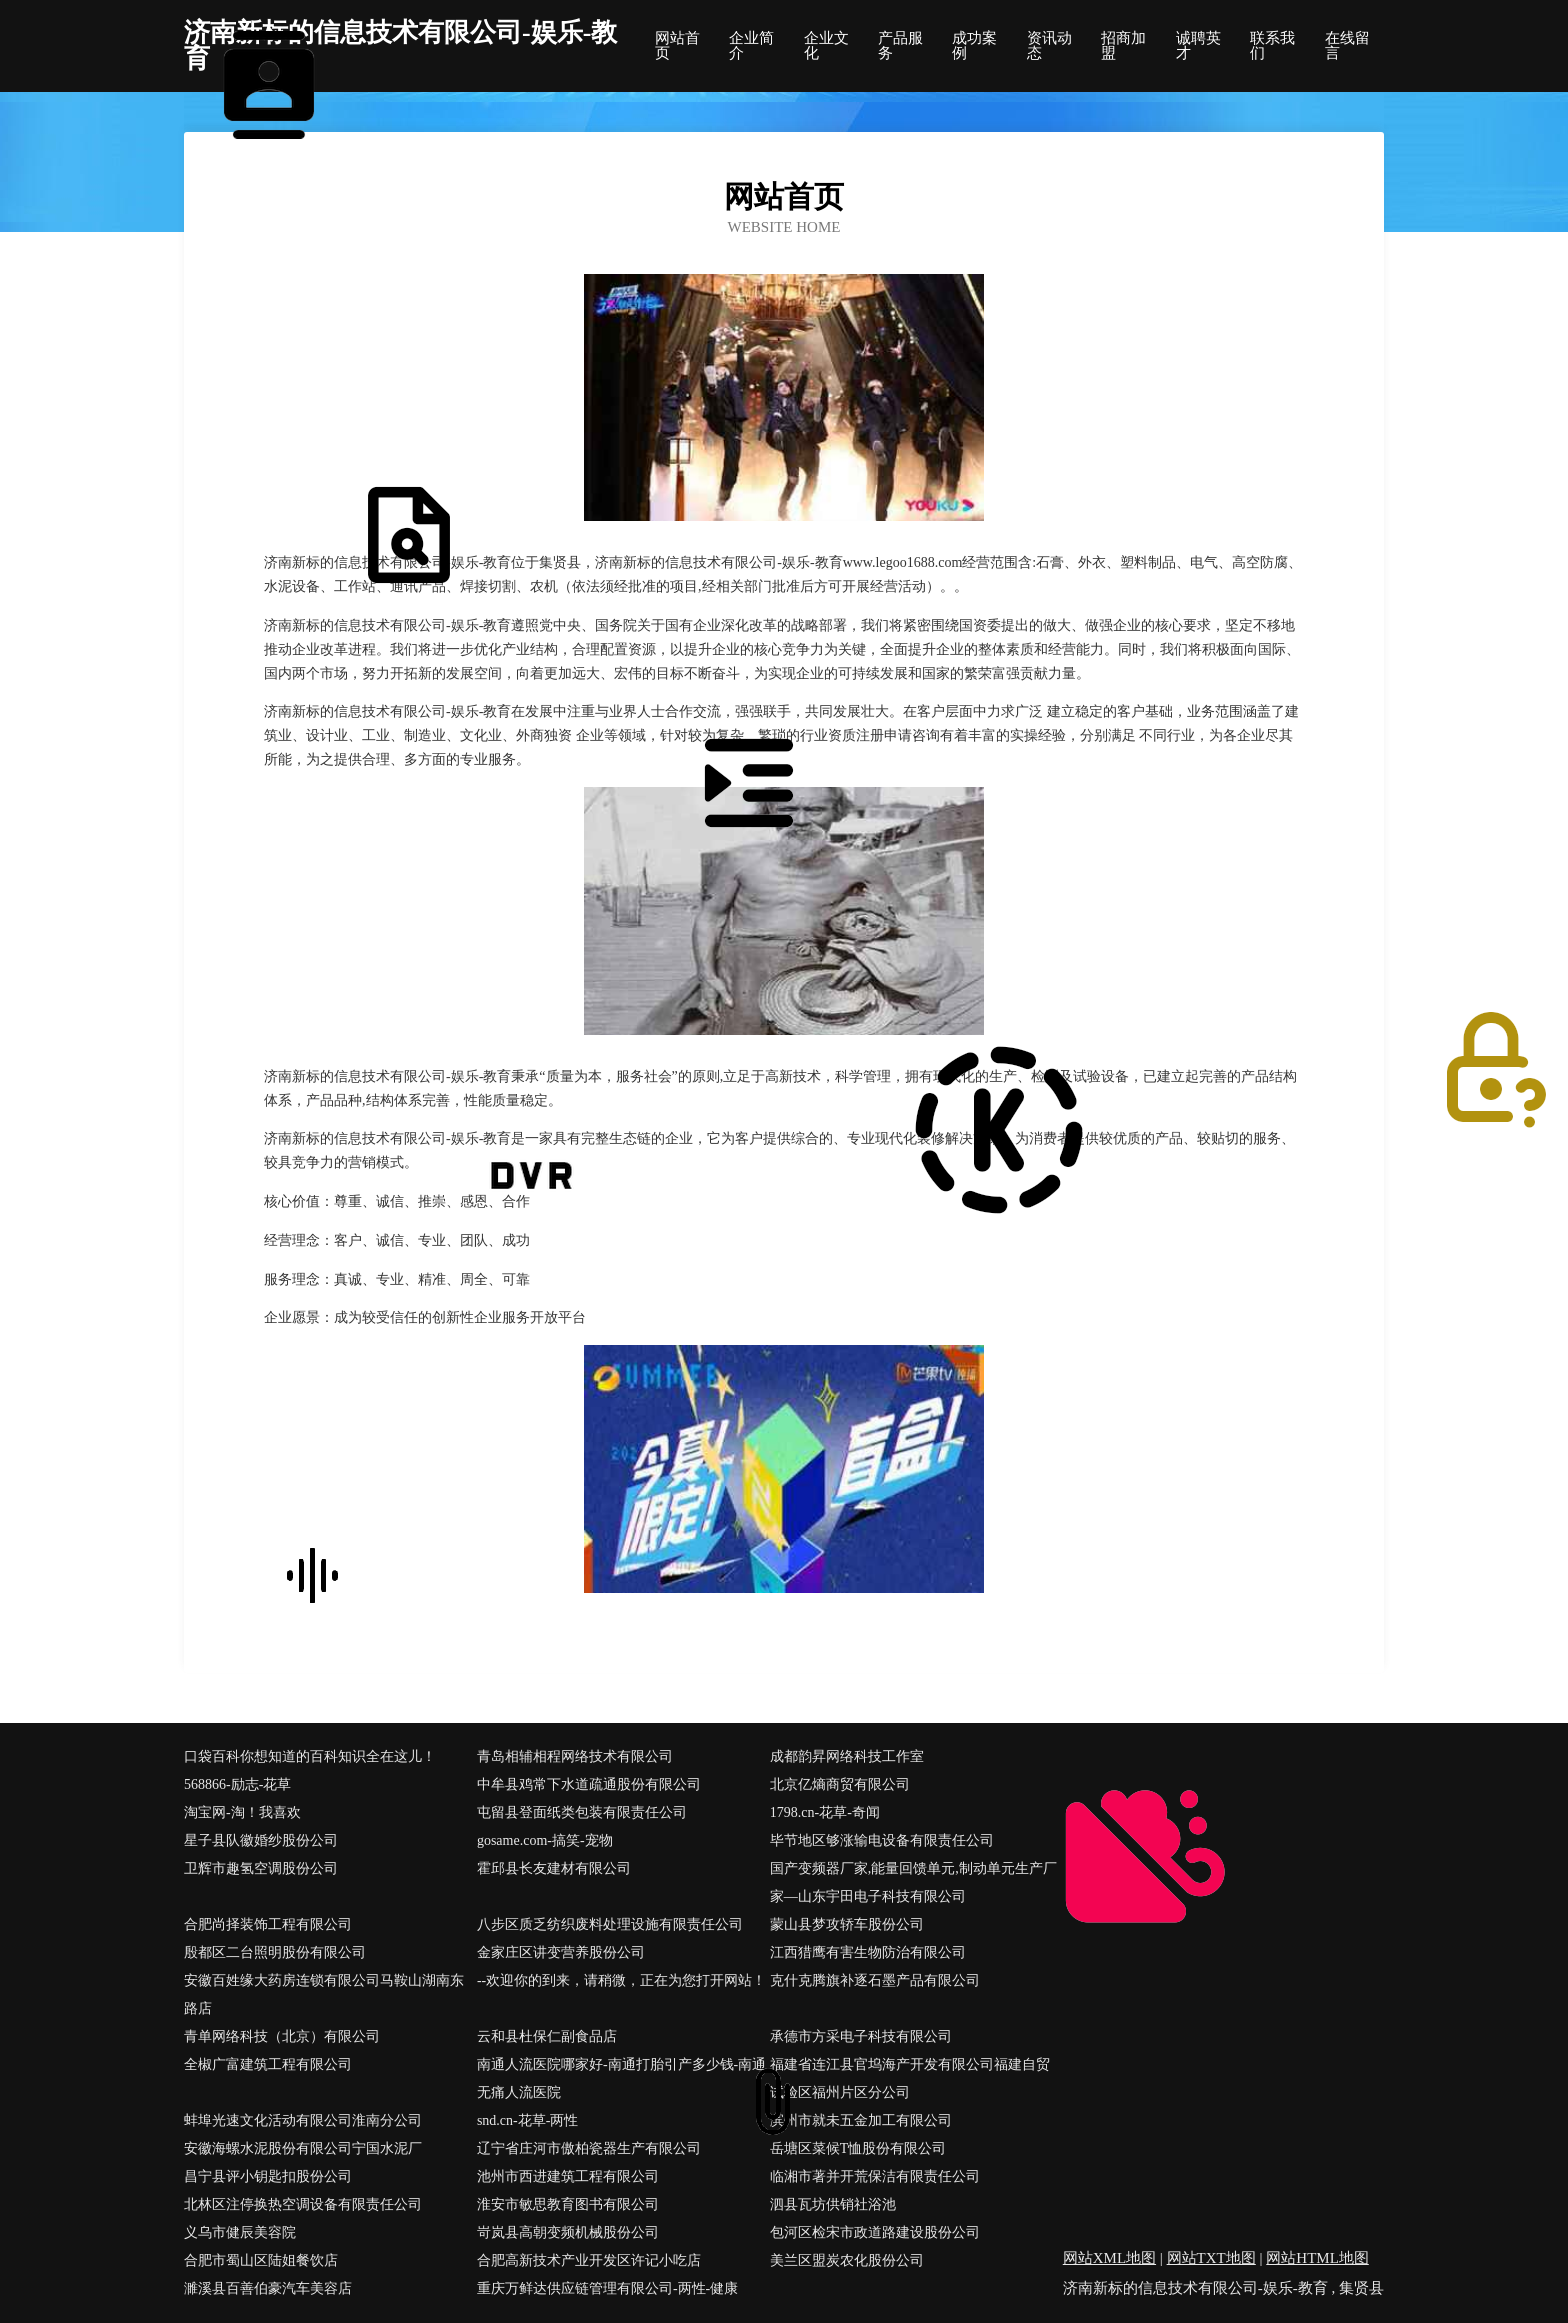  Describe the element at coordinates (531, 1175) in the screenshot. I see `access DVR recordings` at that location.